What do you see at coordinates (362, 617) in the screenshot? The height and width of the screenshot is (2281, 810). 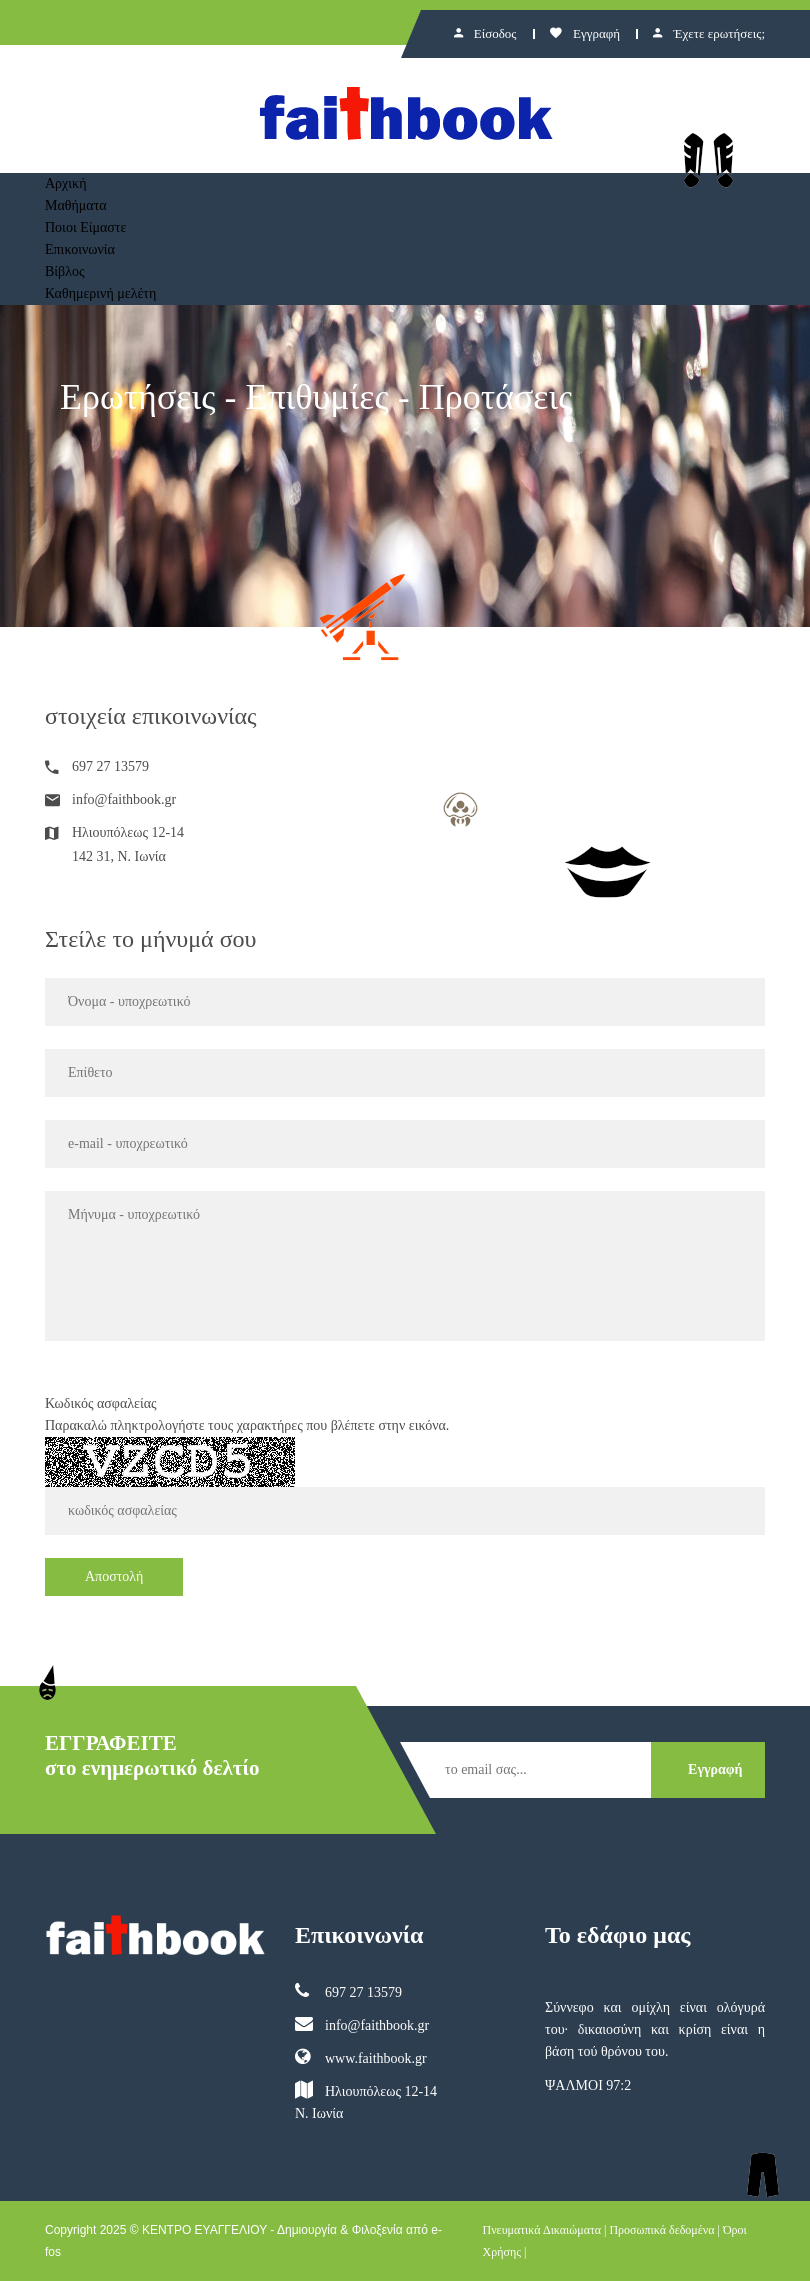 I see `launch missile attack in game` at bounding box center [362, 617].